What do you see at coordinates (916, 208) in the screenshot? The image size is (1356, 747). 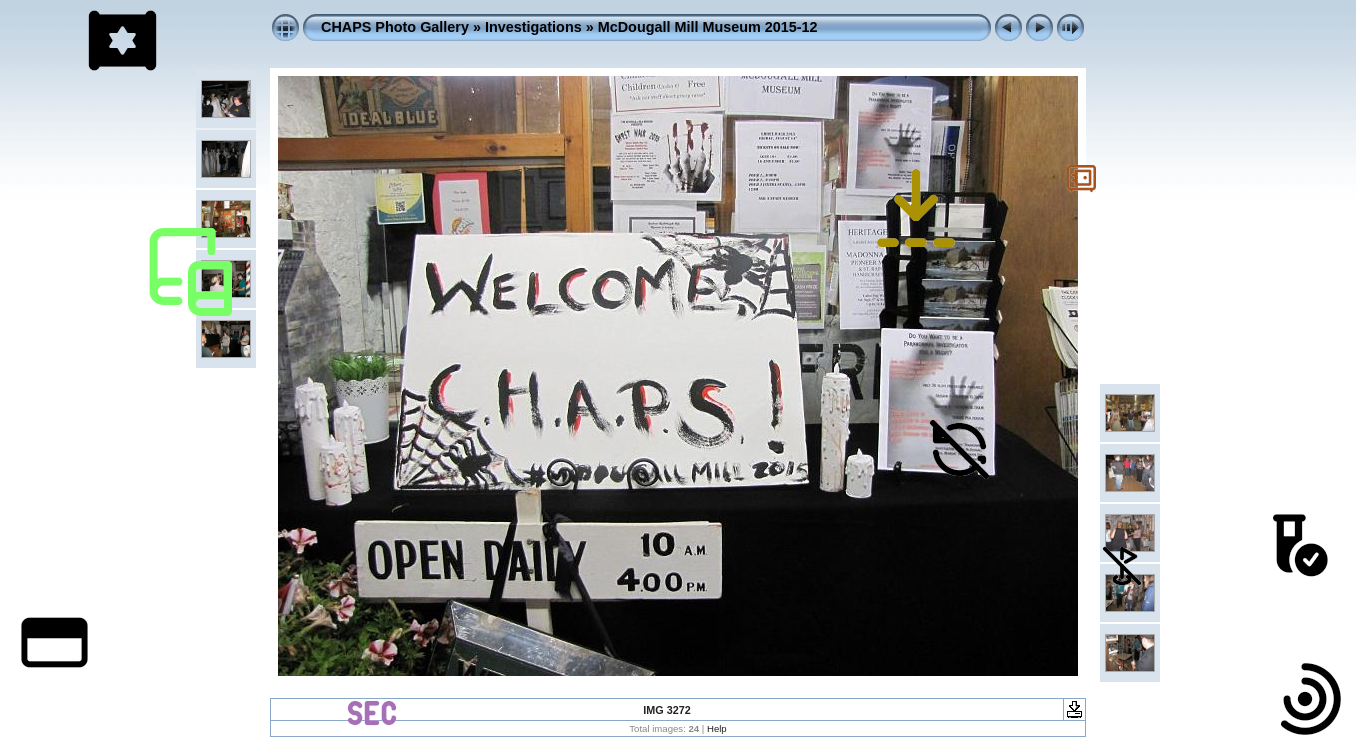 I see `download file to a specific location` at bounding box center [916, 208].